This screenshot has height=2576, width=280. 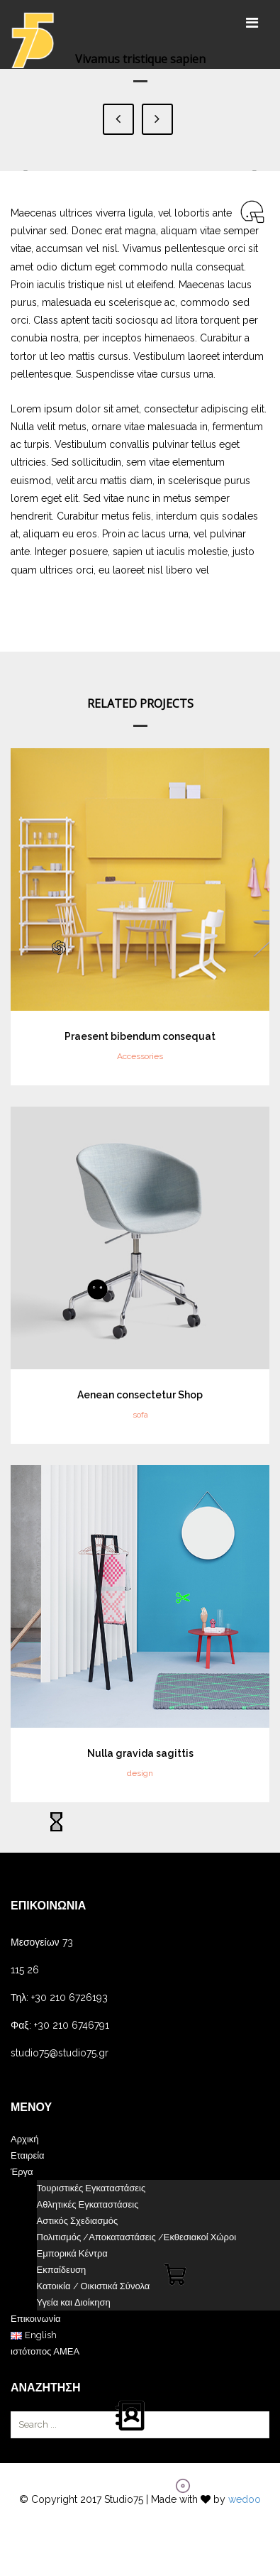 I want to click on view your shopping cart, so click(x=175, y=2274).